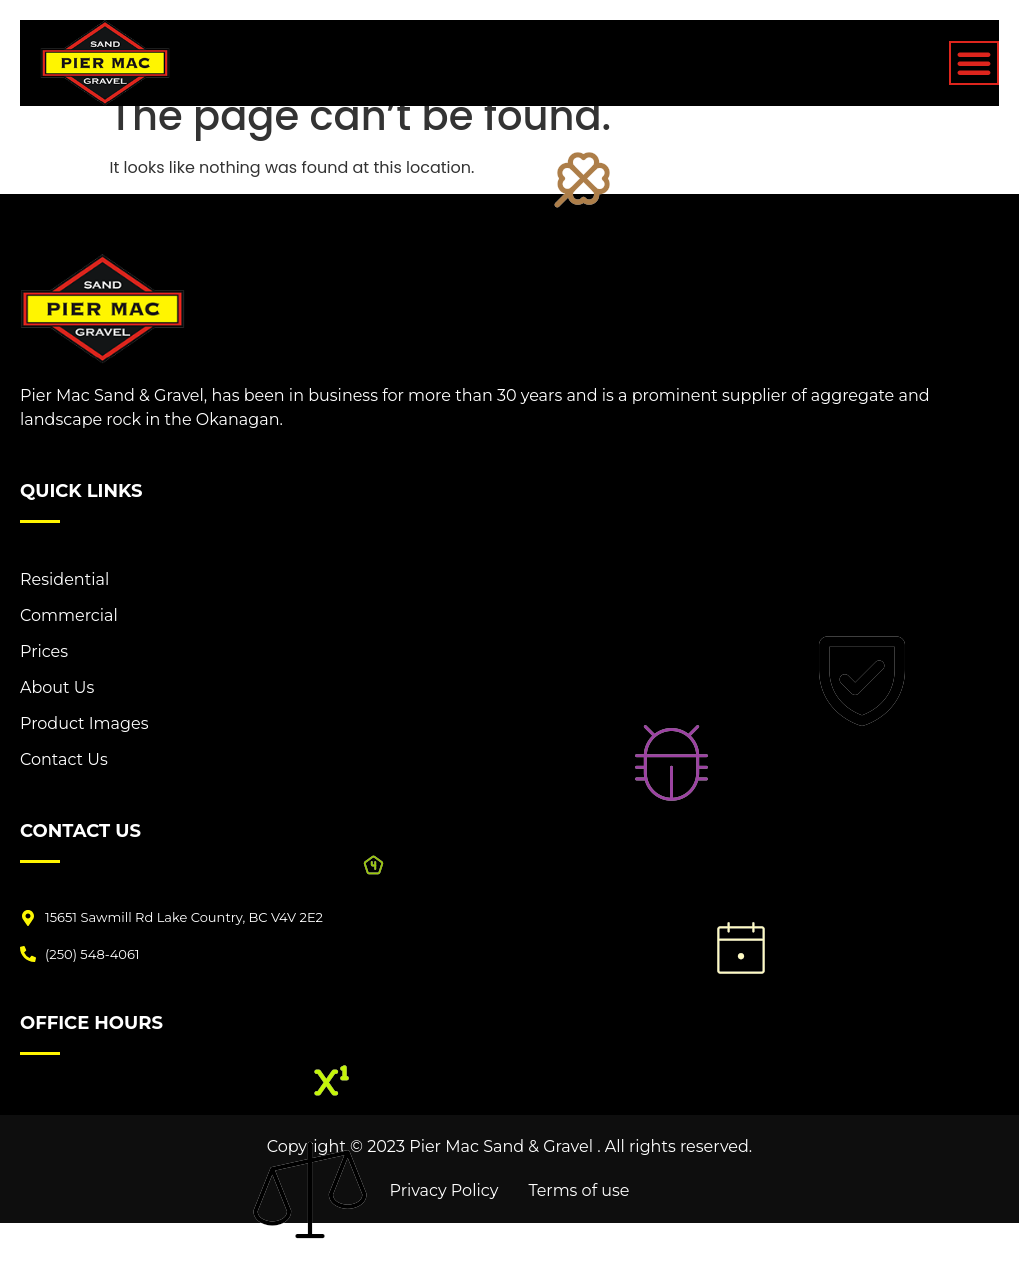 The width and height of the screenshot is (1019, 1266). What do you see at coordinates (741, 950) in the screenshot?
I see `indicates a calendar event or scheduled item` at bounding box center [741, 950].